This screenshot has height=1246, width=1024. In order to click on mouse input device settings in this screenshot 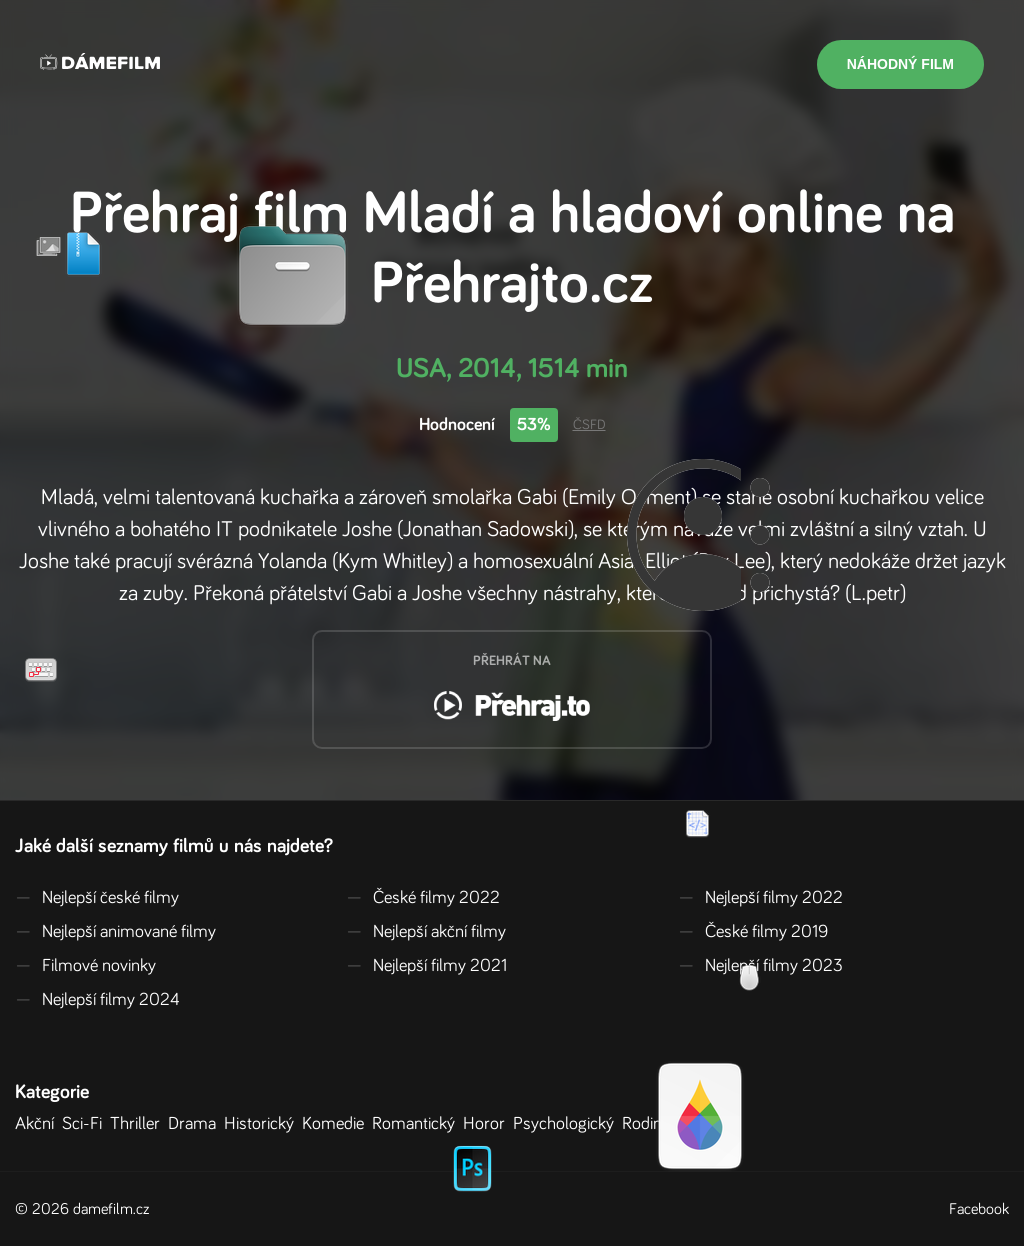, I will do `click(749, 978)`.